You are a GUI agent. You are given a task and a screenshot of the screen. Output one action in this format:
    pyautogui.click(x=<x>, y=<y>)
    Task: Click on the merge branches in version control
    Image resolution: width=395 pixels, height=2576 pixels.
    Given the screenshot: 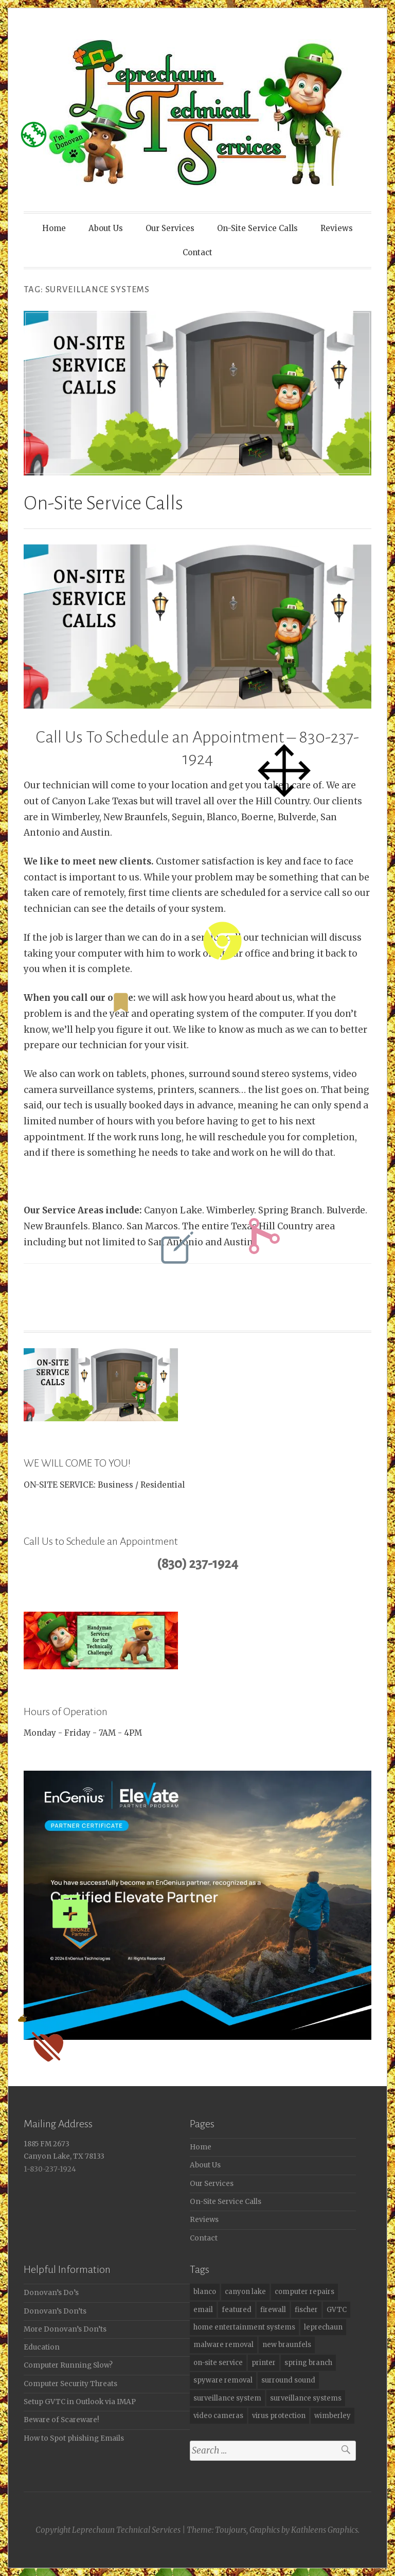 What is the action you would take?
    pyautogui.click(x=264, y=1236)
    